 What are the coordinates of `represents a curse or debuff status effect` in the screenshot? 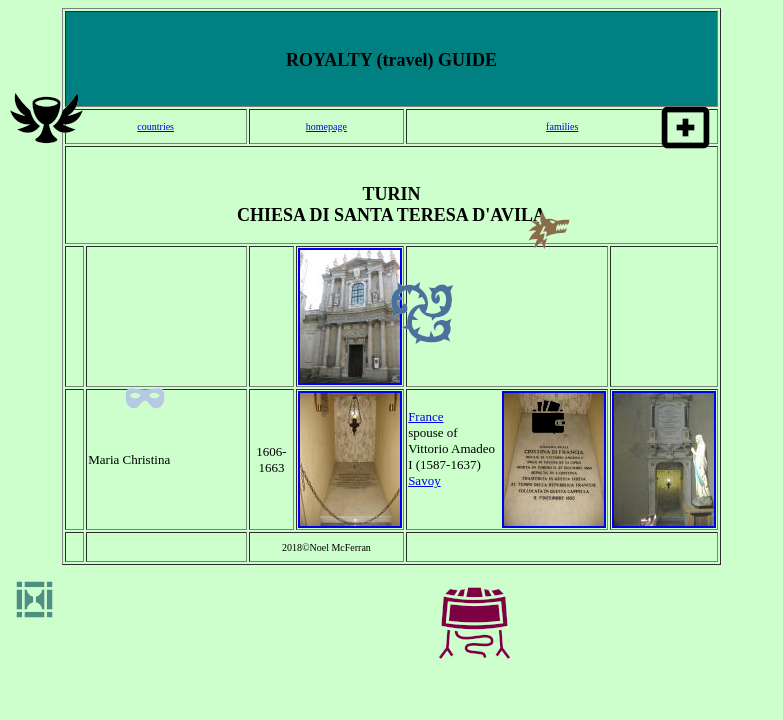 It's located at (422, 313).